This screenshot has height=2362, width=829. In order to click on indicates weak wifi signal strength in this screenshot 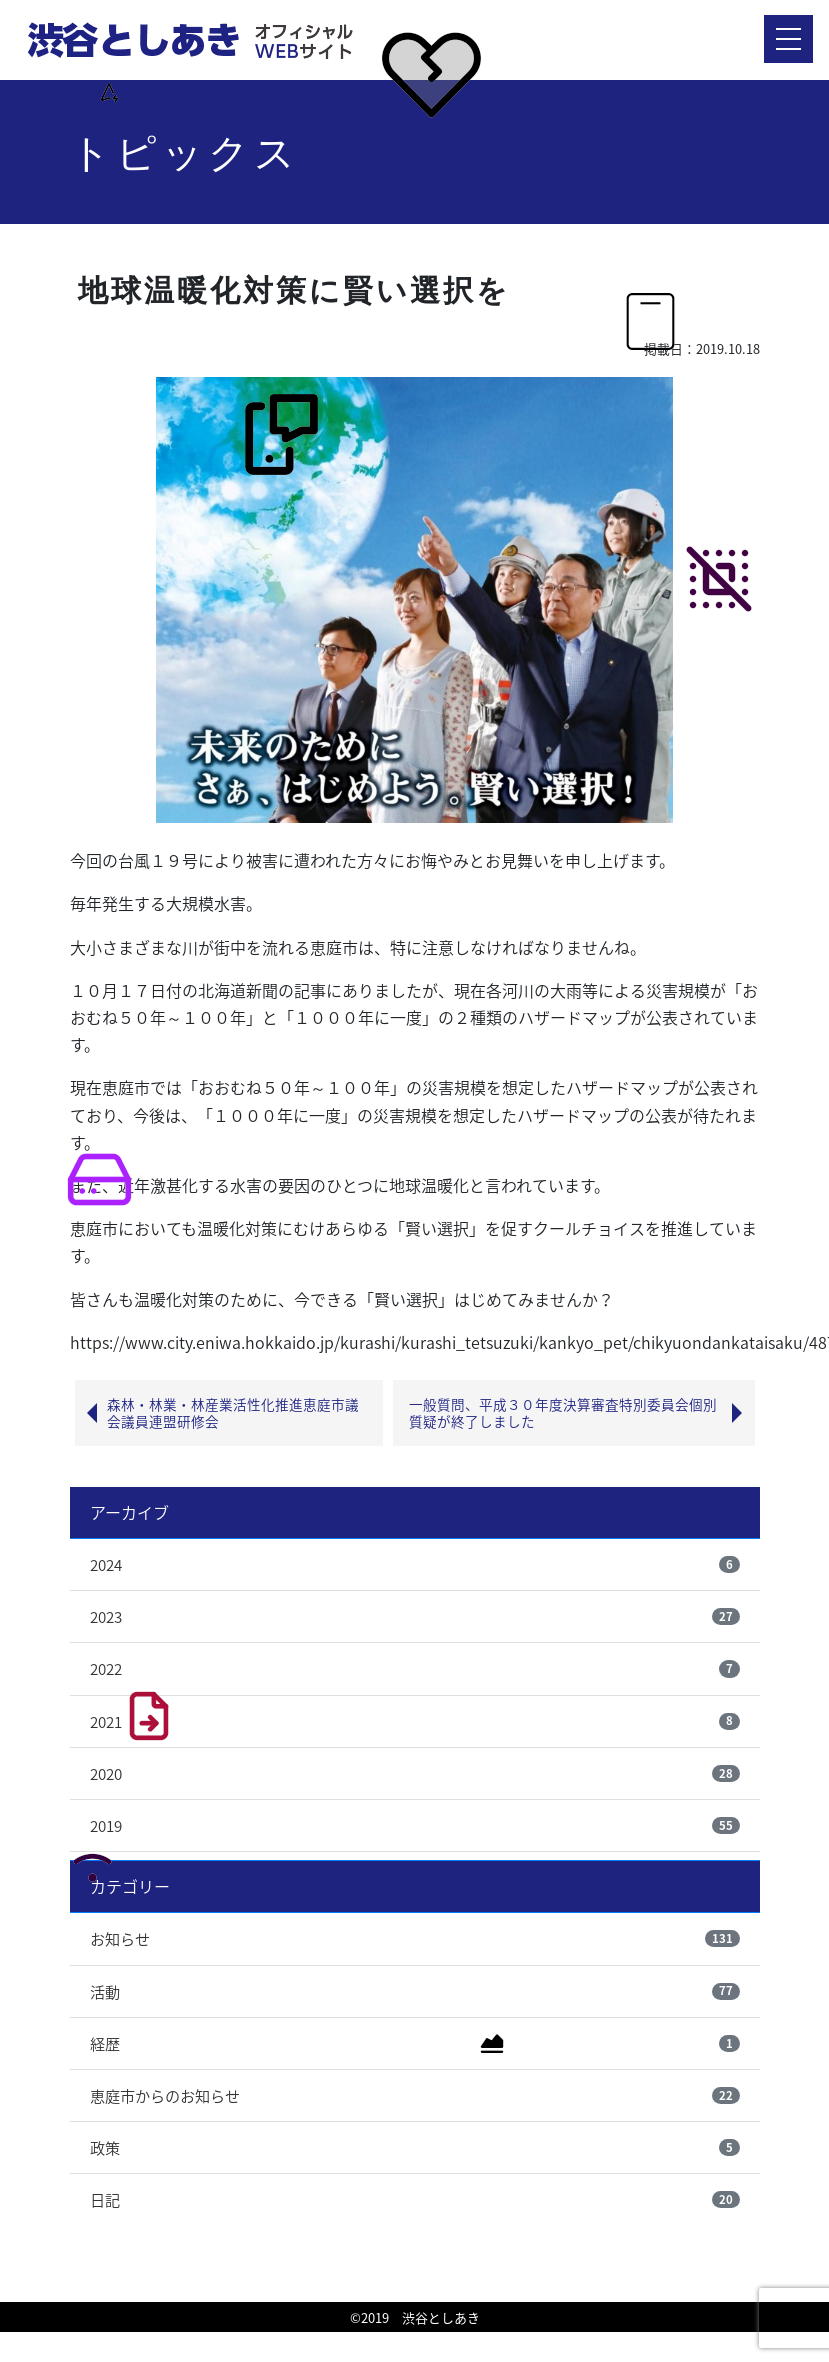, I will do `click(92, 1846)`.